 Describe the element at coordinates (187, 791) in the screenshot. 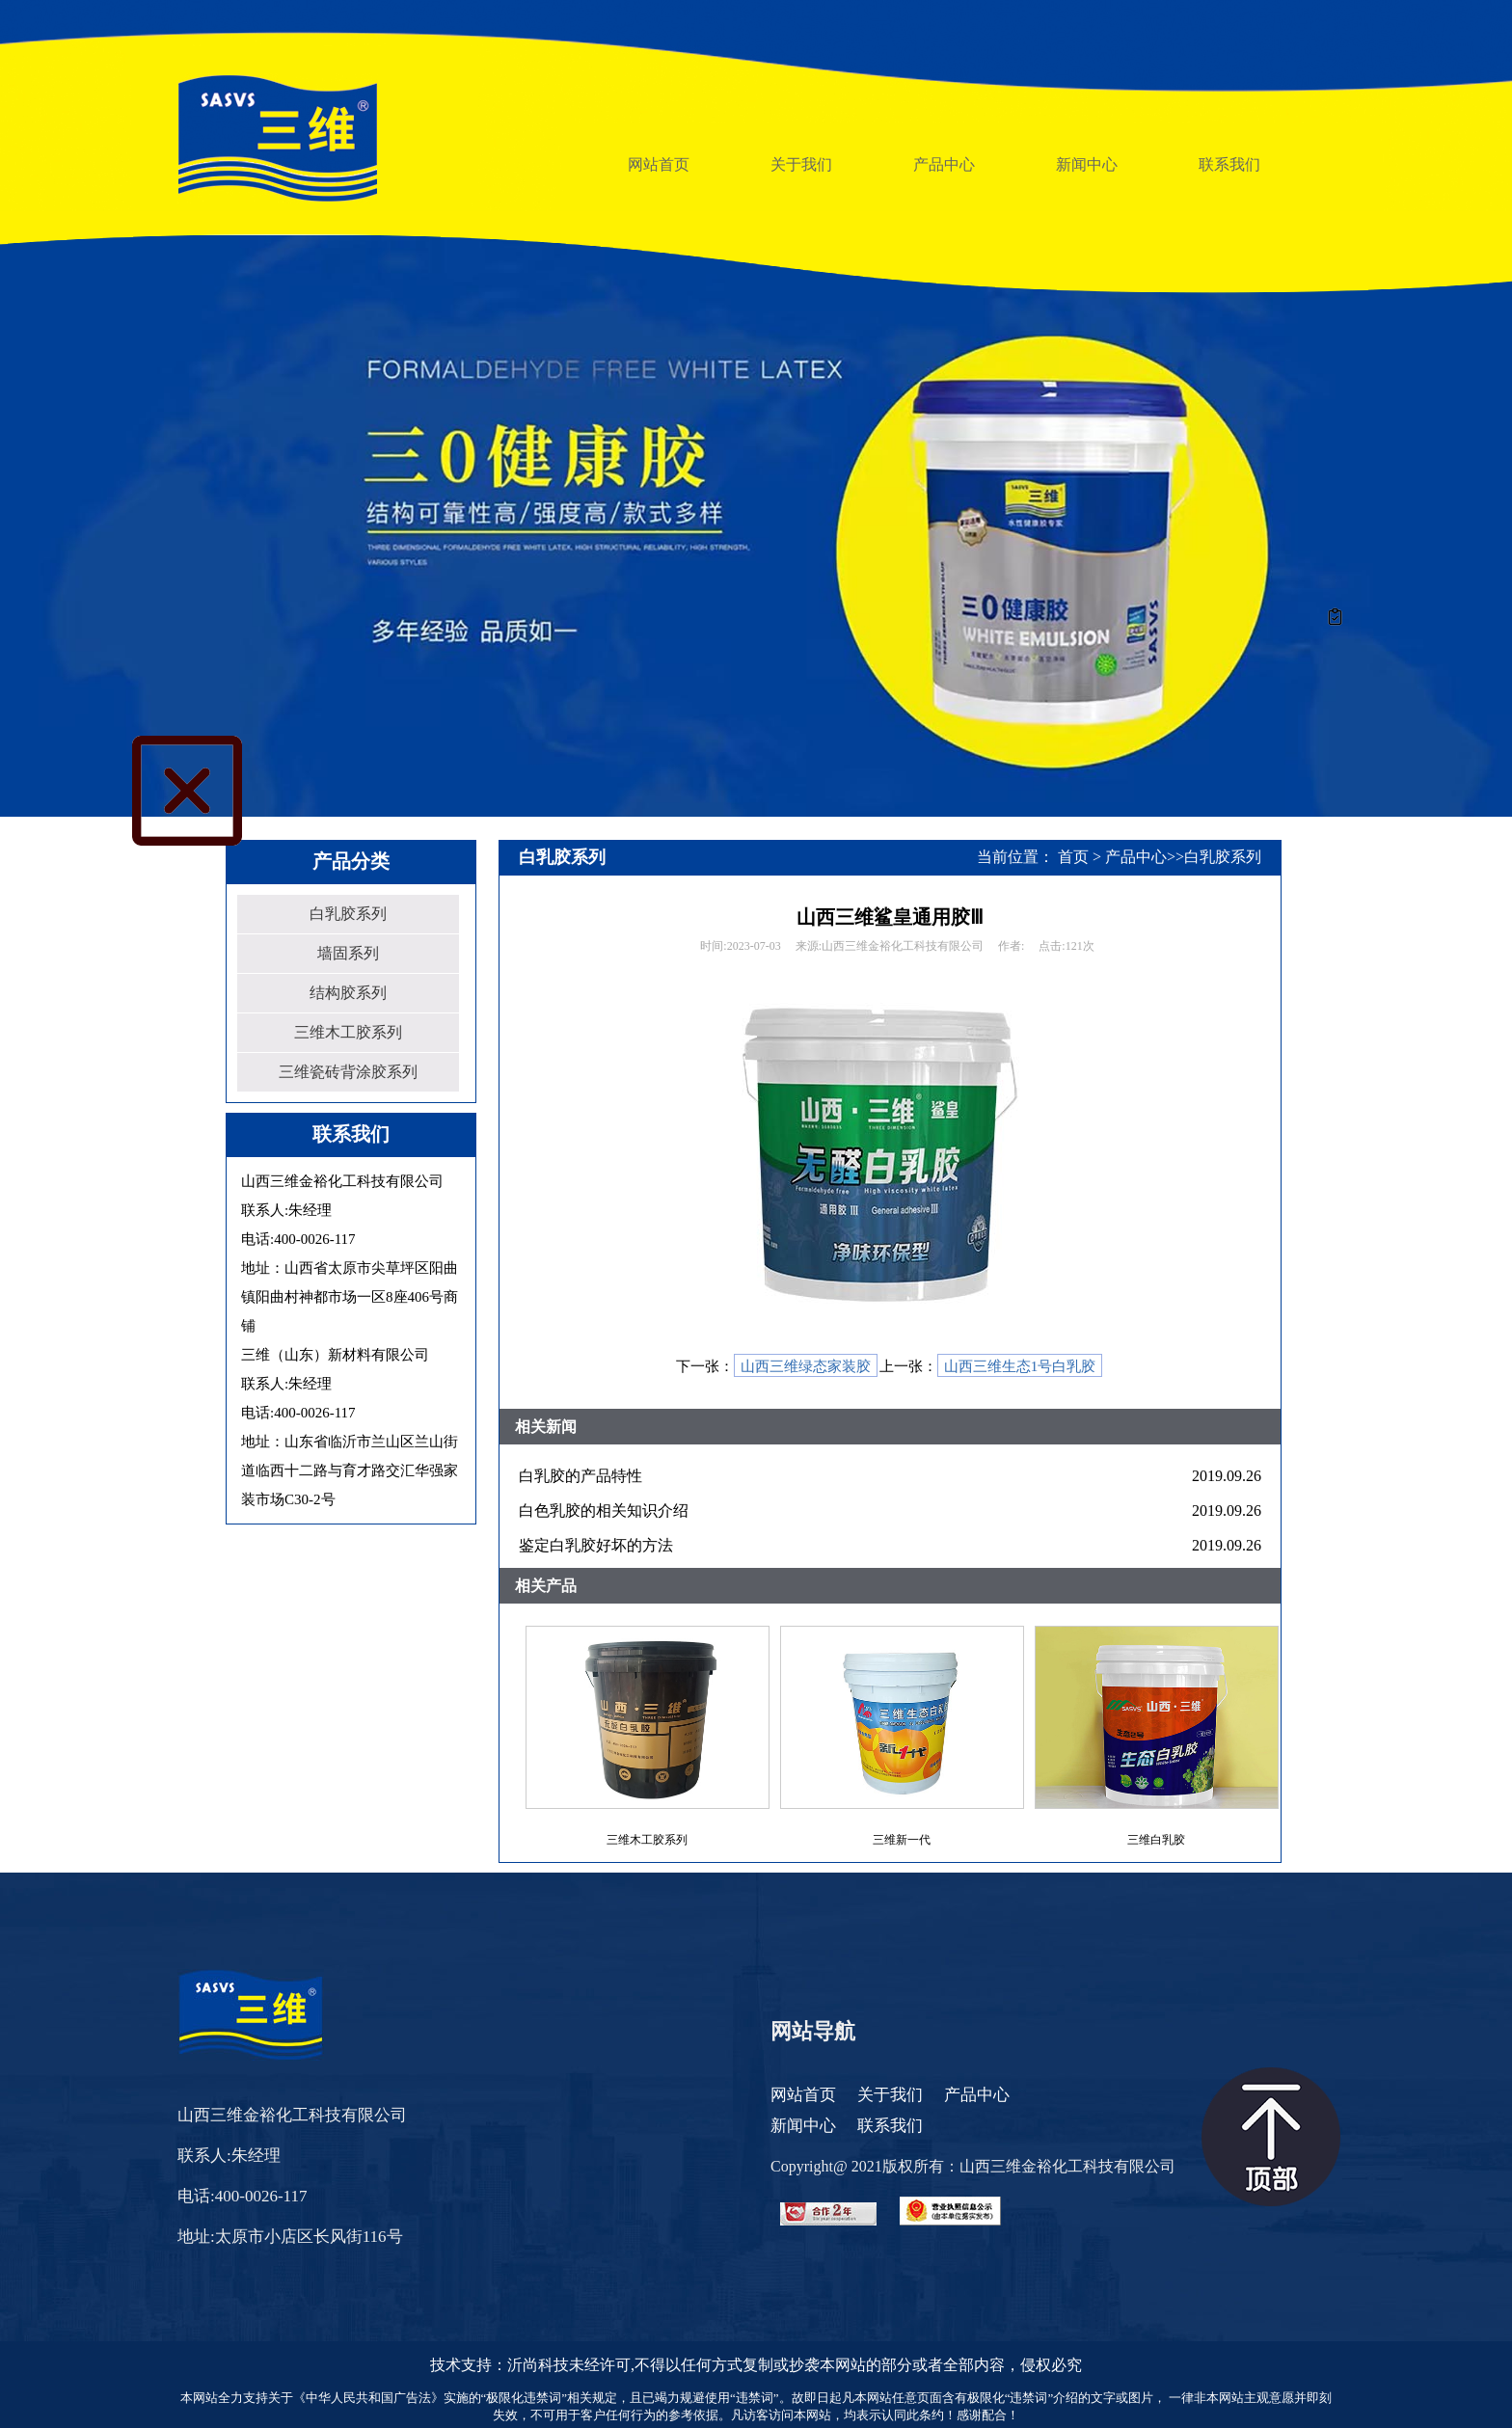

I see `close or dismiss a dialog box` at that location.